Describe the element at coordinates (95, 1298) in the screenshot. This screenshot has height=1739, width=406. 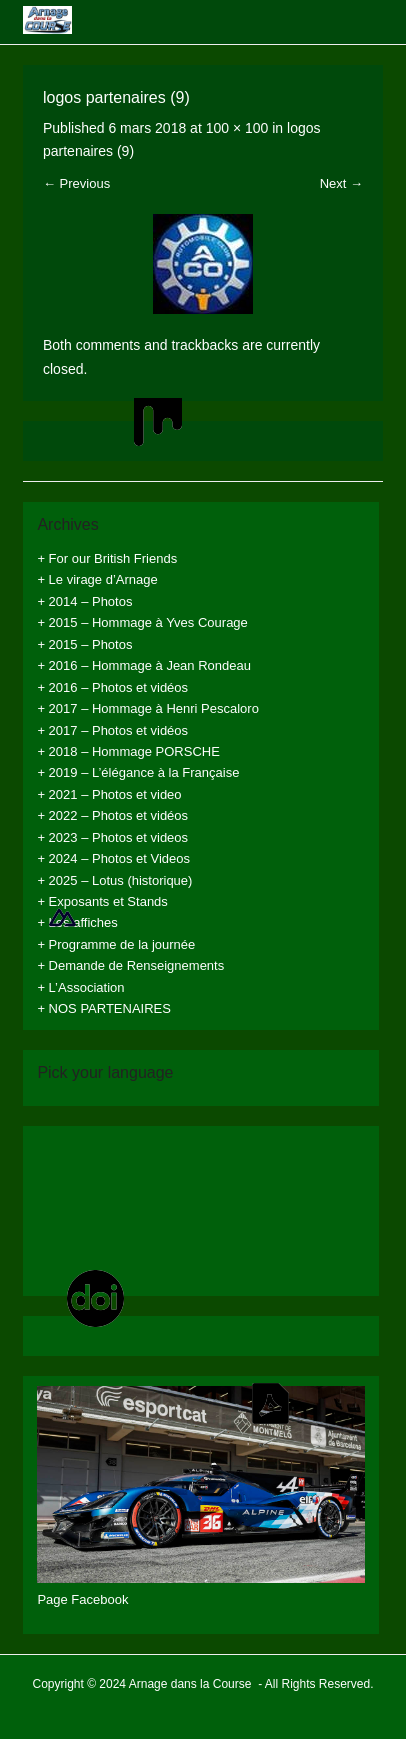
I see `digital object identifier (DOI) logo` at that location.